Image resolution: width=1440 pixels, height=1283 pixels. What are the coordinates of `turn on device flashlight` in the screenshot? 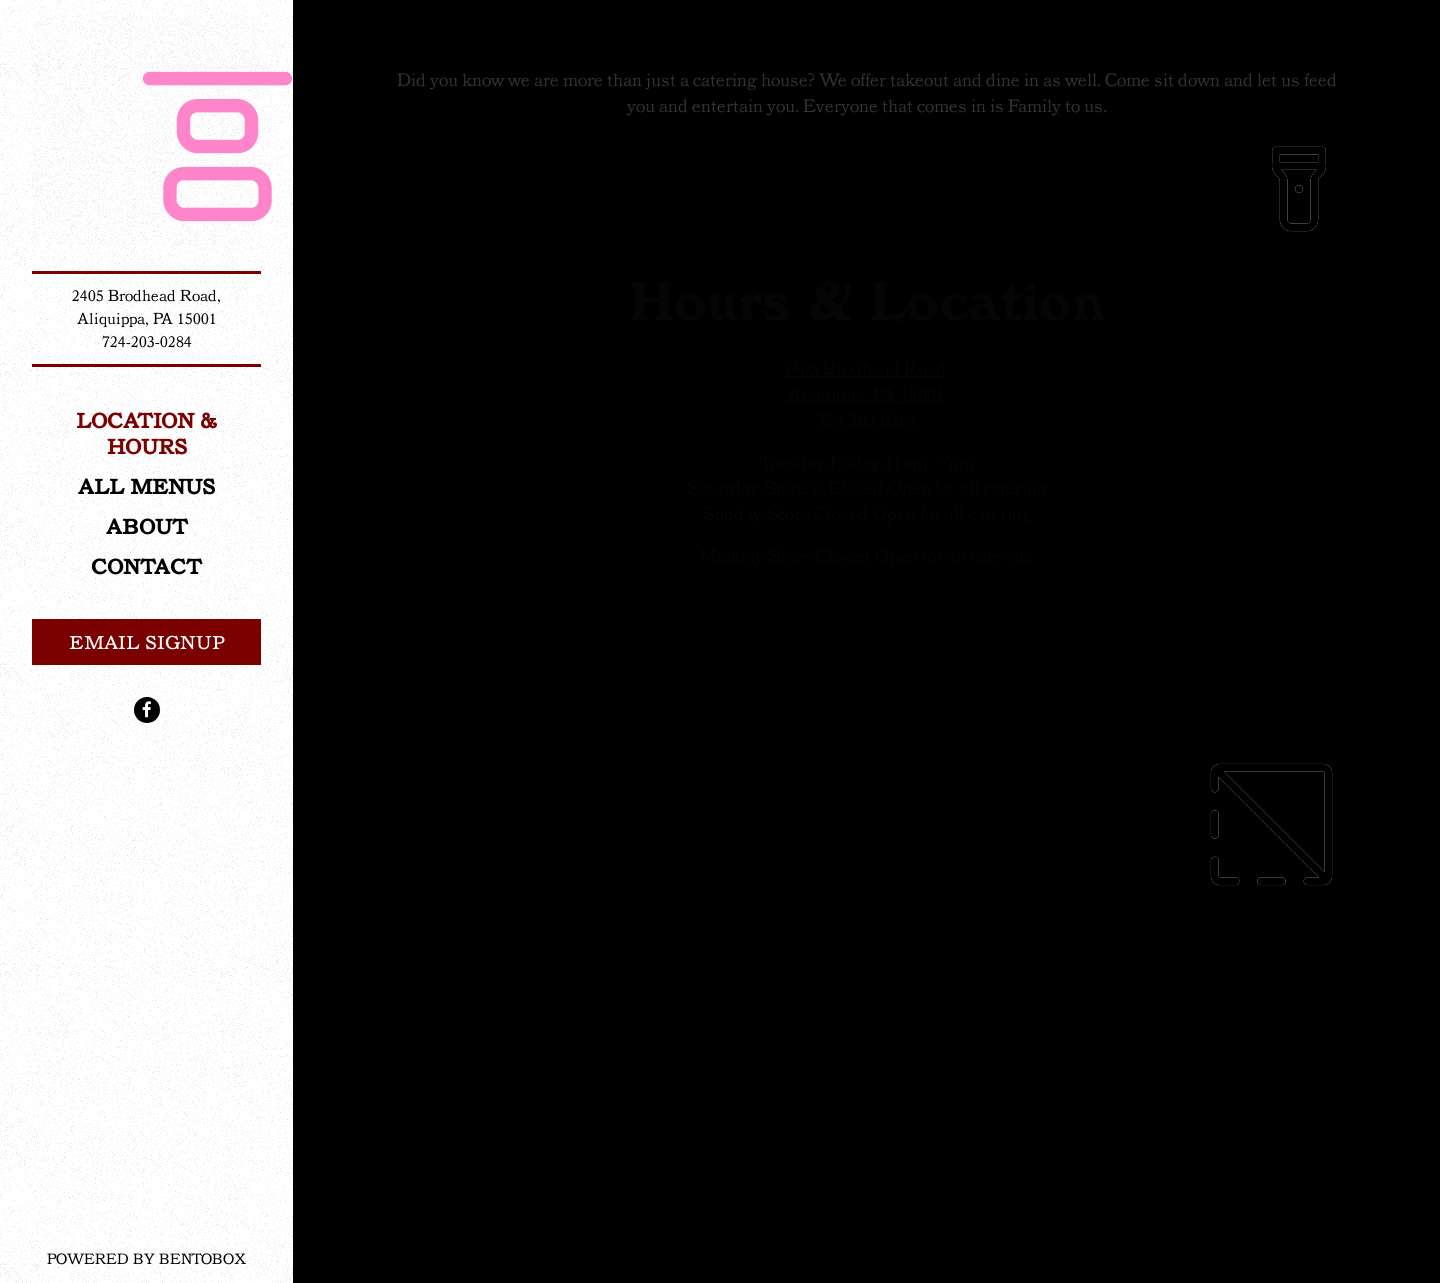 It's located at (1299, 189).